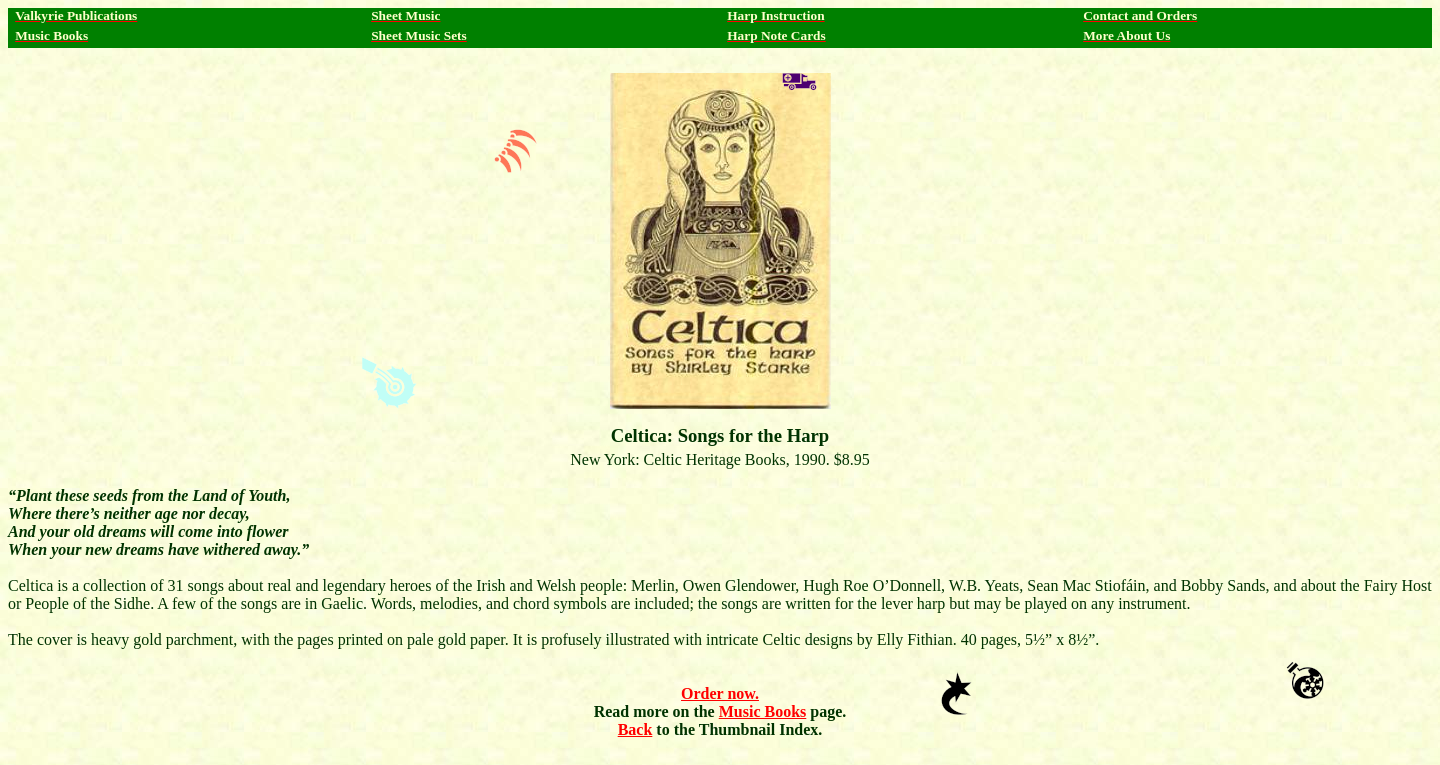 The image size is (1440, 765). What do you see at coordinates (799, 81) in the screenshot?
I see `military ambulance unit or medical transport` at bounding box center [799, 81].